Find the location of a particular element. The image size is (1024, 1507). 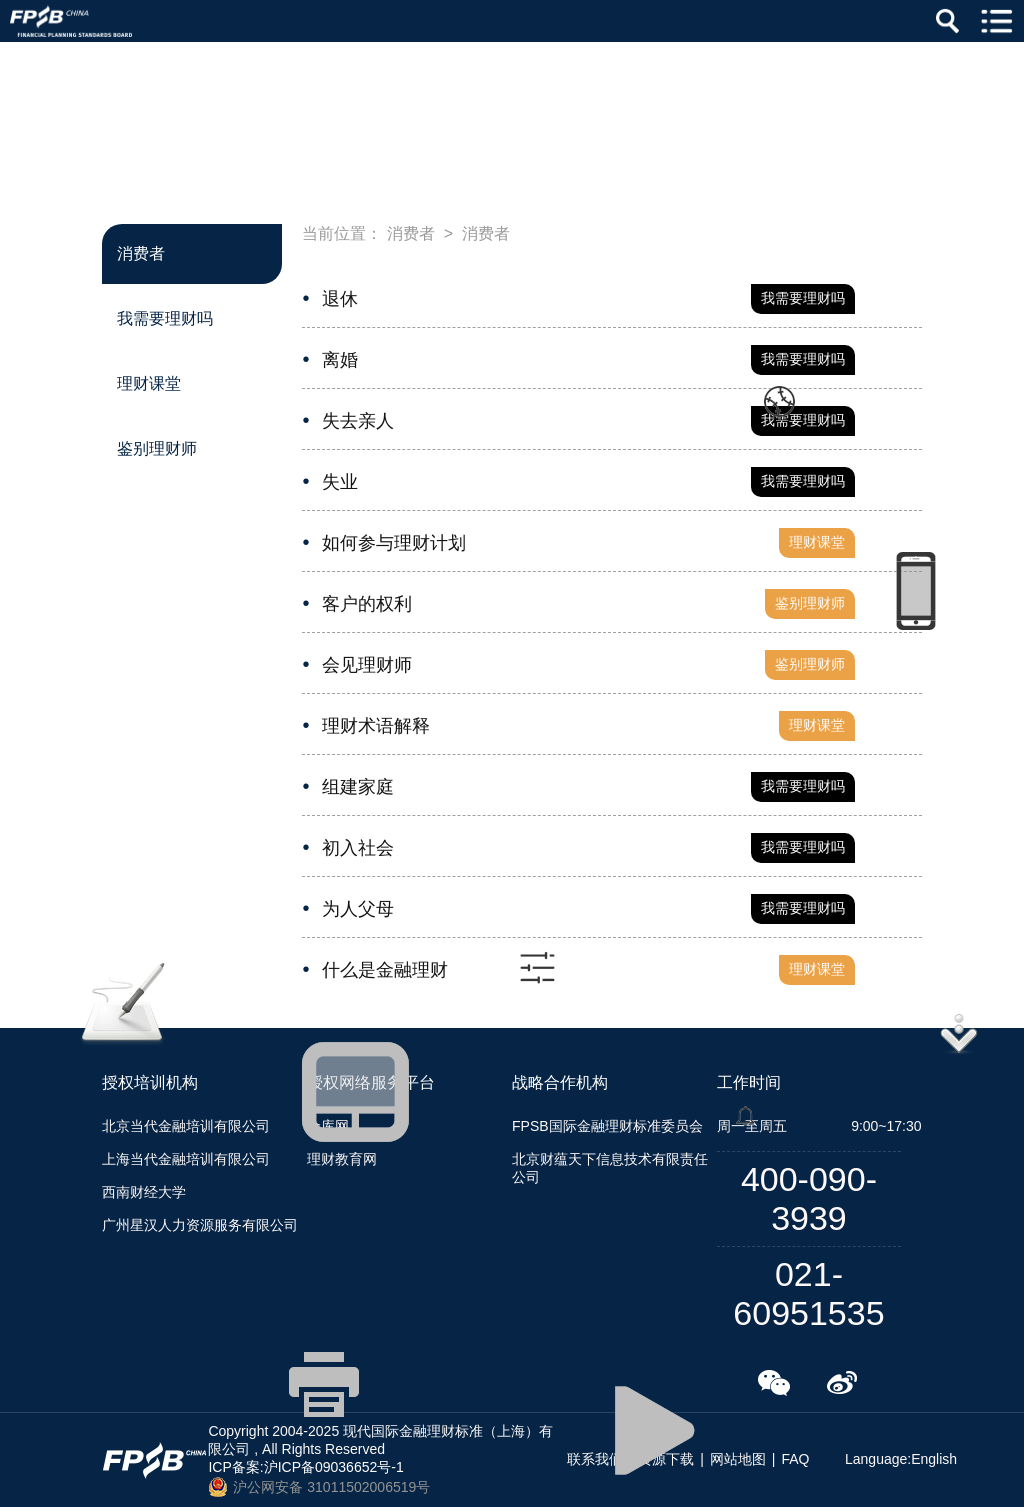

scroll down or view more content is located at coordinates (958, 1034).